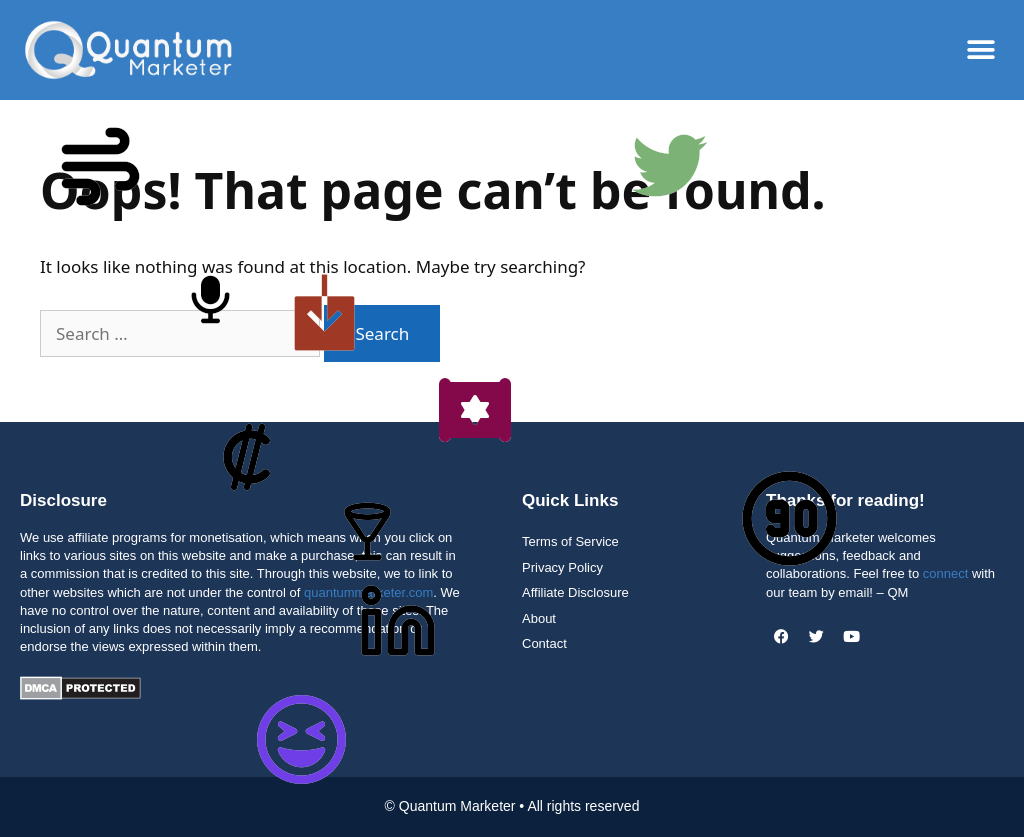  I want to click on indicates Costa Rican colón currency, so click(247, 457).